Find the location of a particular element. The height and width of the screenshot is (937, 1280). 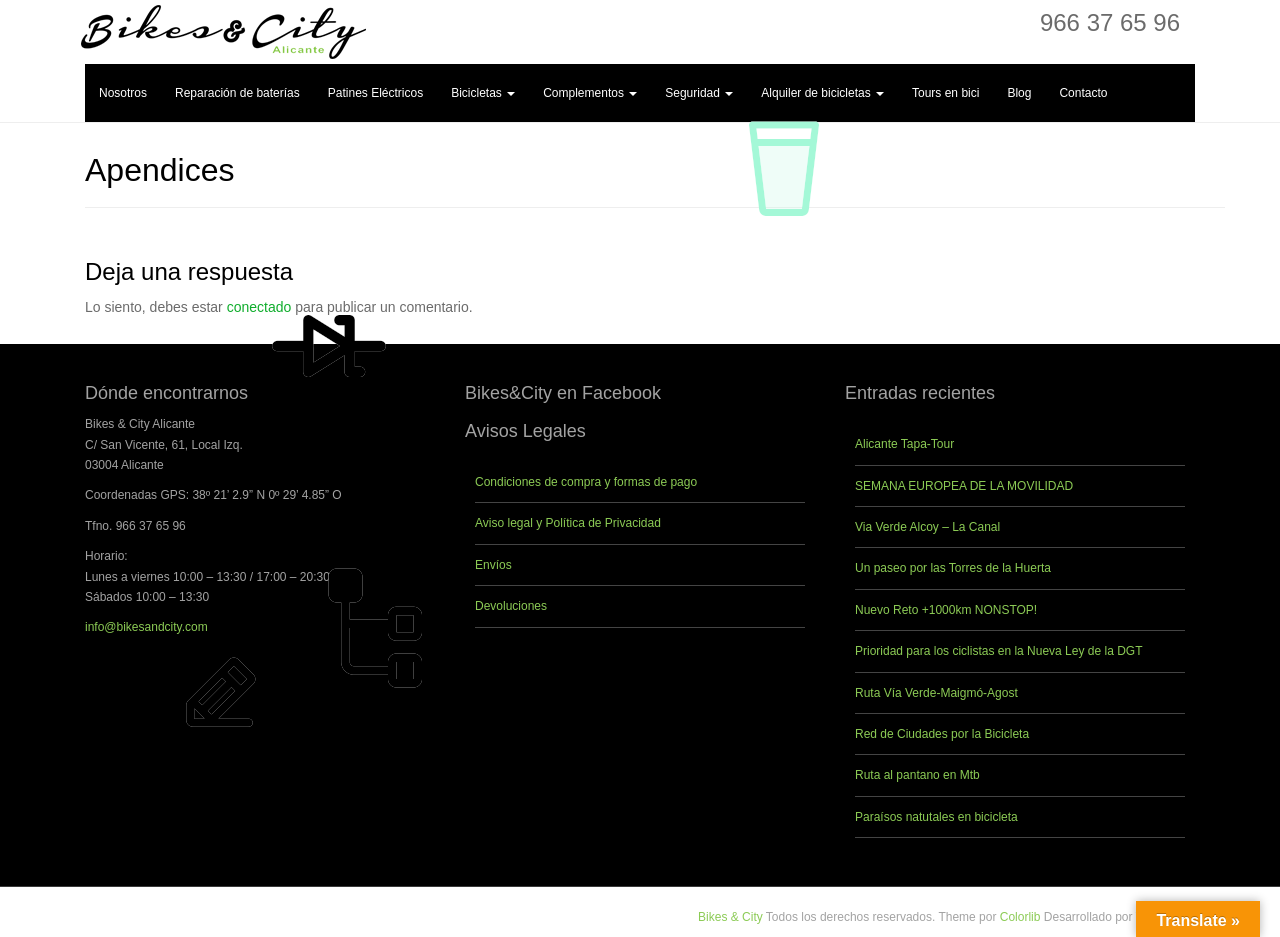

zener diode circuit component symbol is located at coordinates (329, 346).